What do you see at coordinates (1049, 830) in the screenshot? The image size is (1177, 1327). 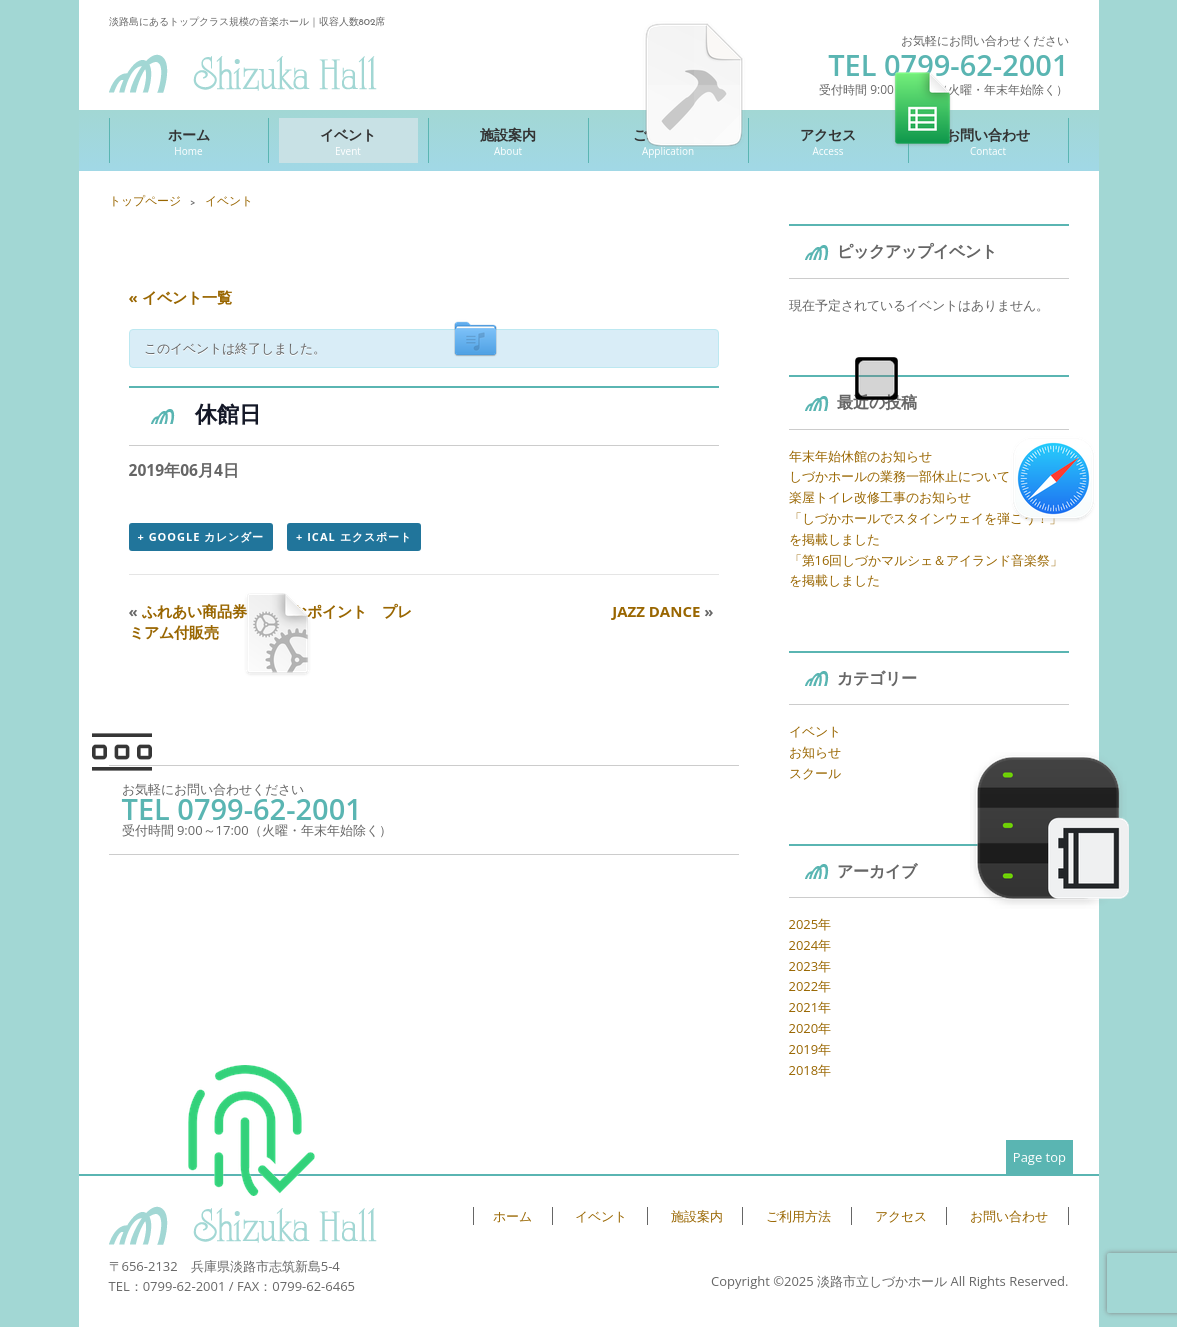 I see `configure LDAP server connection settings` at bounding box center [1049, 830].